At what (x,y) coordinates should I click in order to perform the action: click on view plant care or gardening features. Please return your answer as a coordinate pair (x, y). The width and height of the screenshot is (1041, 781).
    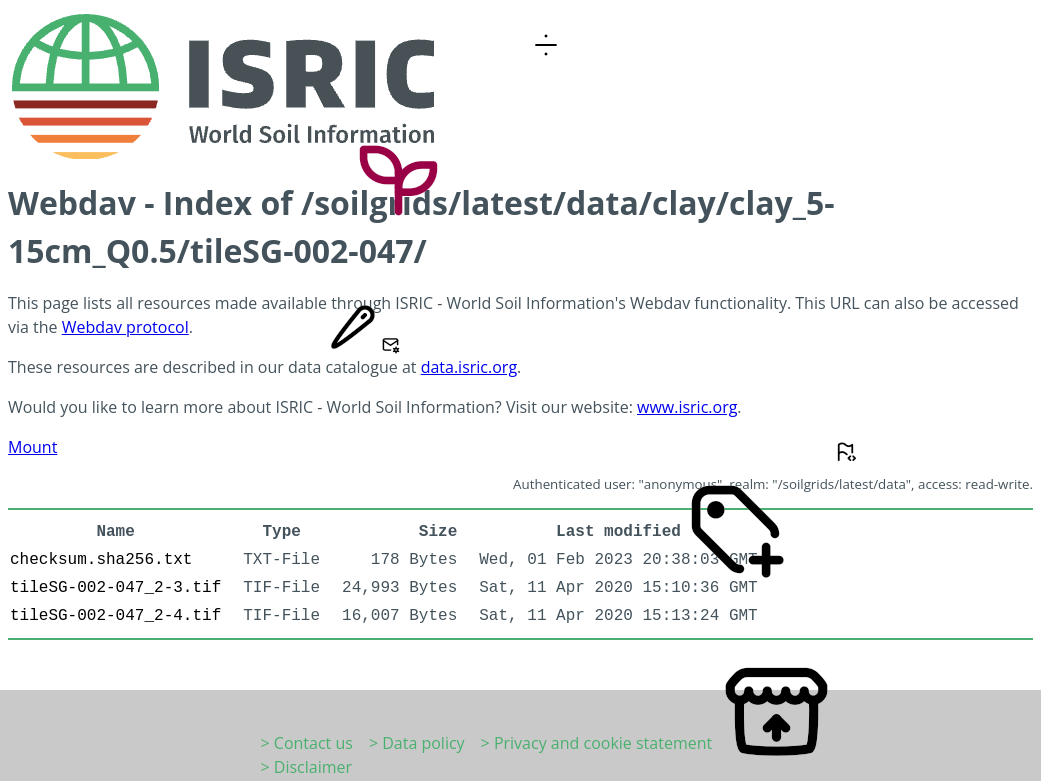
    Looking at the image, I should click on (398, 180).